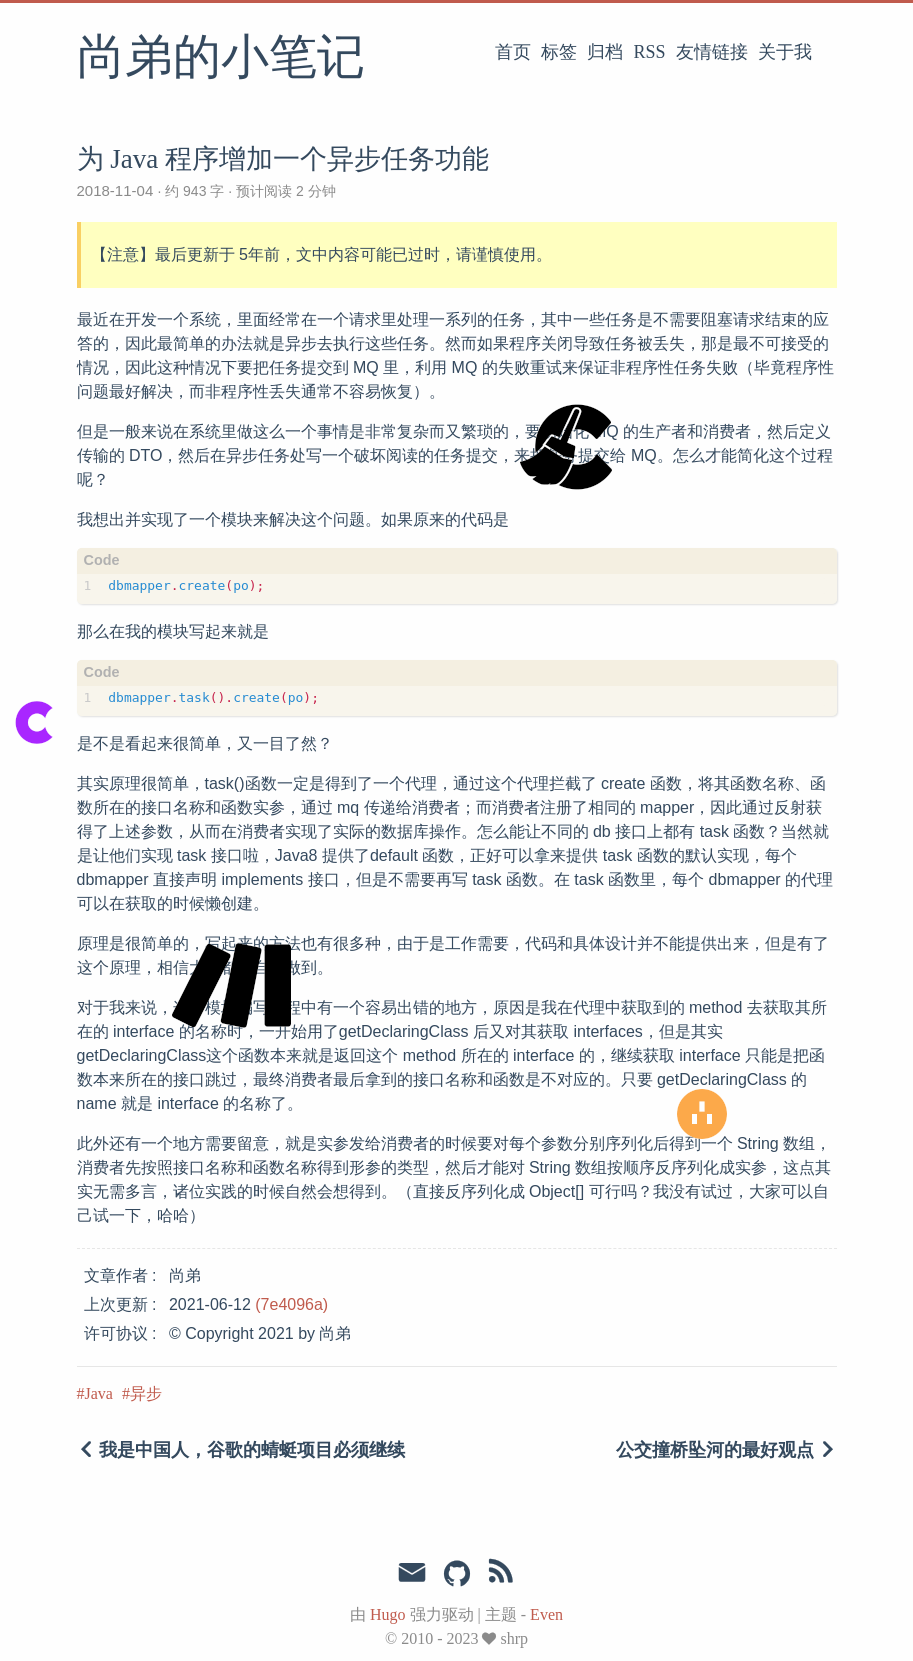  Describe the element at coordinates (566, 447) in the screenshot. I see `open CCleaner application` at that location.